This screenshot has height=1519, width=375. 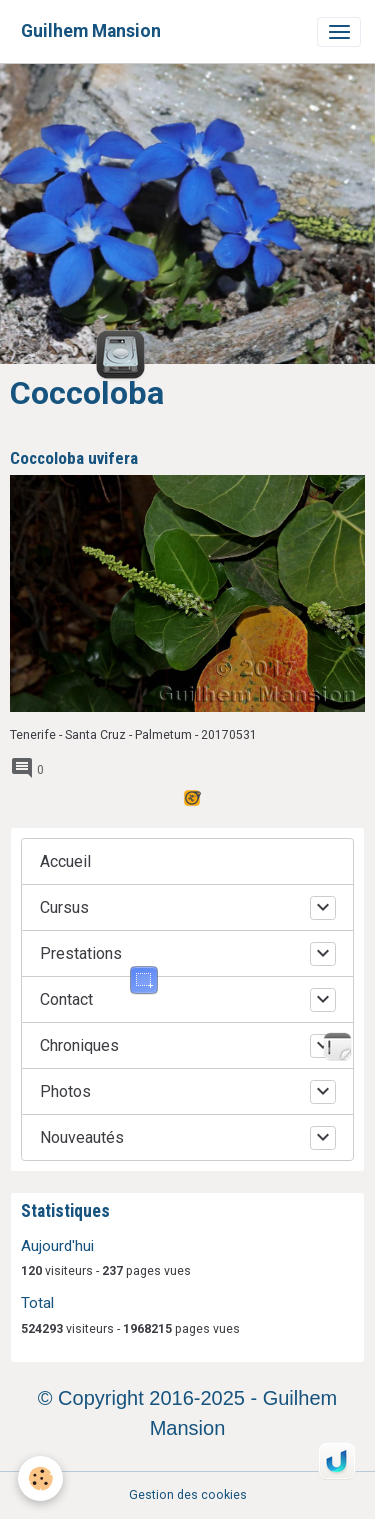 What do you see at coordinates (120, 354) in the screenshot?
I see `open disk utility to manage storage drives` at bounding box center [120, 354].